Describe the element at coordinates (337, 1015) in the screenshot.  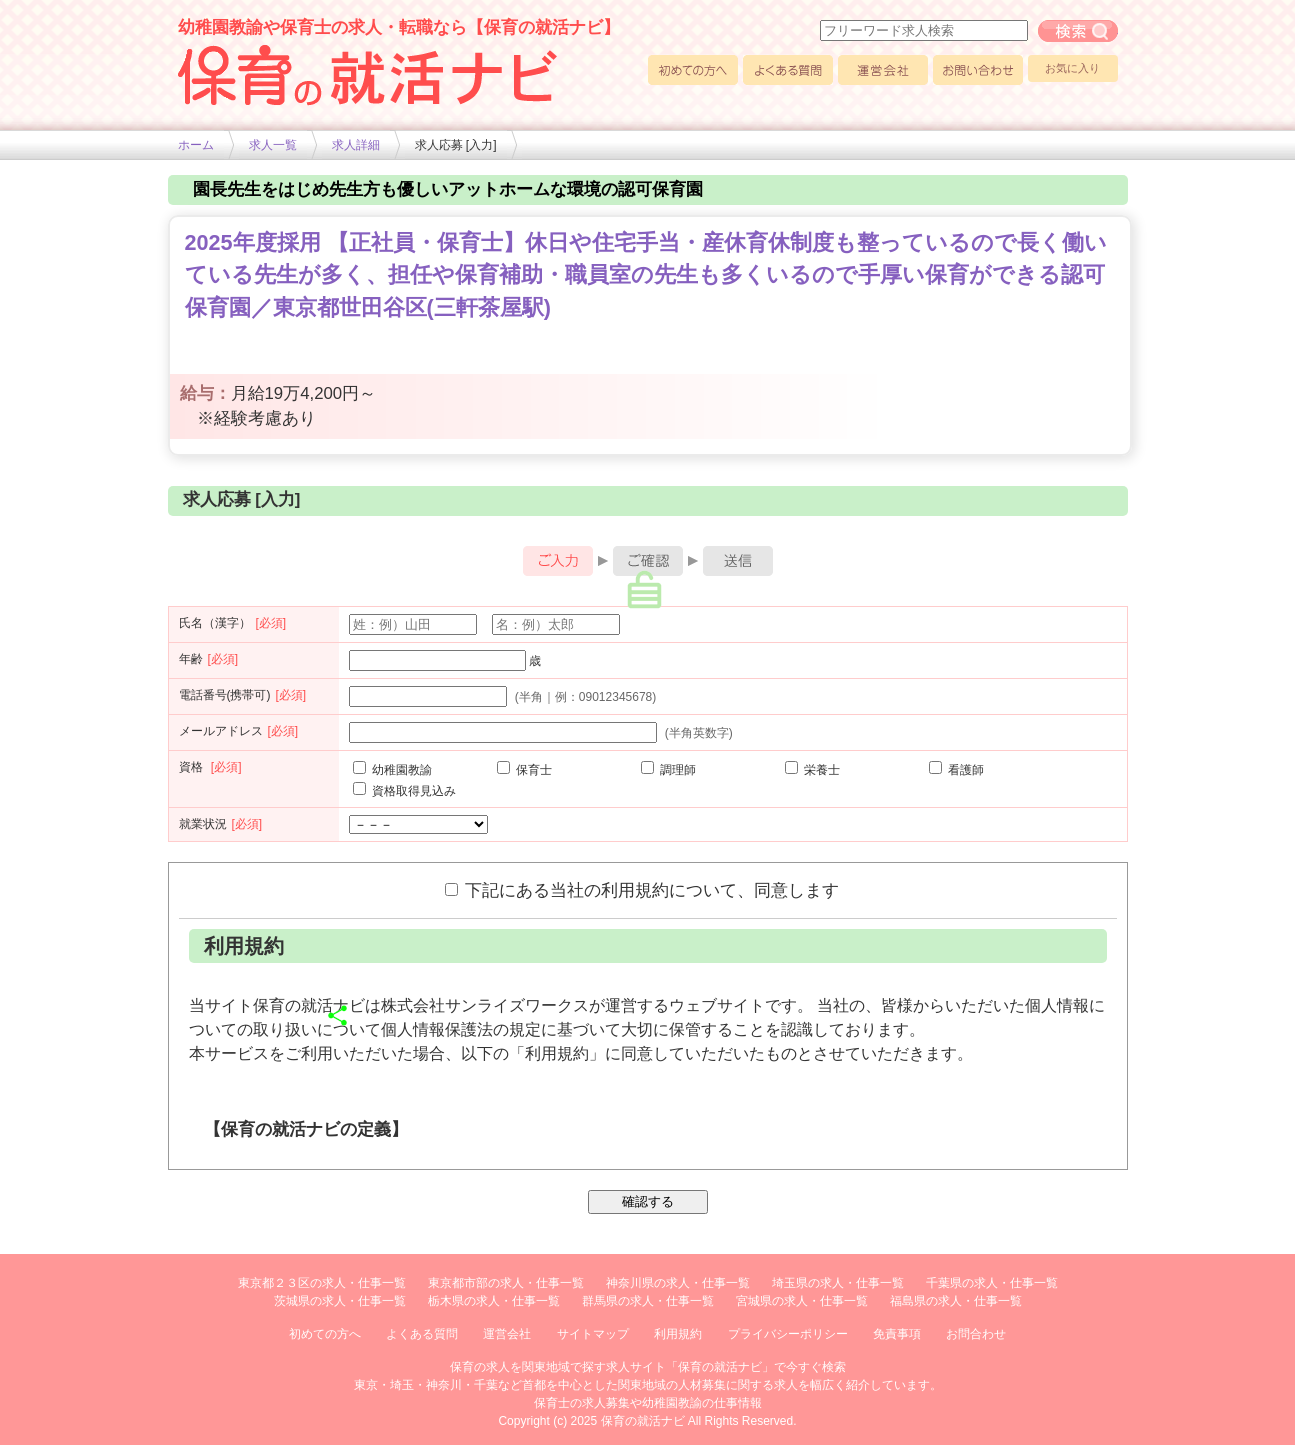
I see `share this content` at that location.